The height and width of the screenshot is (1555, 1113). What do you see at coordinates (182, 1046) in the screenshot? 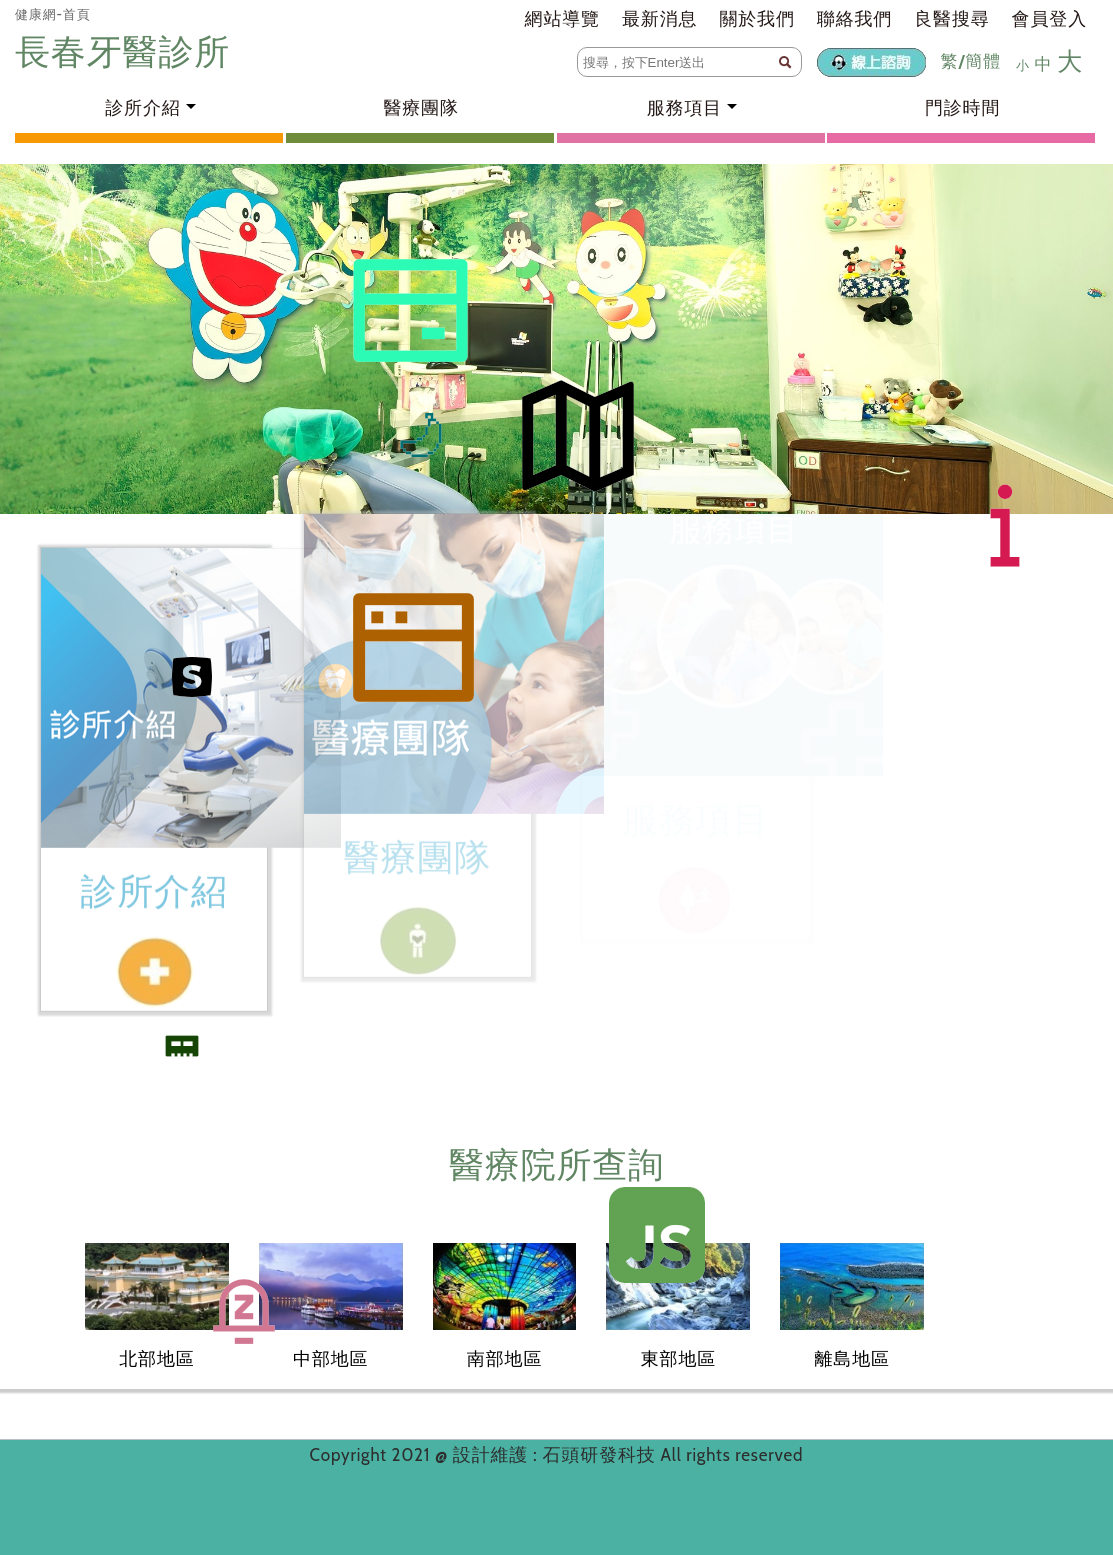
I see `view RAM or memory usage` at bounding box center [182, 1046].